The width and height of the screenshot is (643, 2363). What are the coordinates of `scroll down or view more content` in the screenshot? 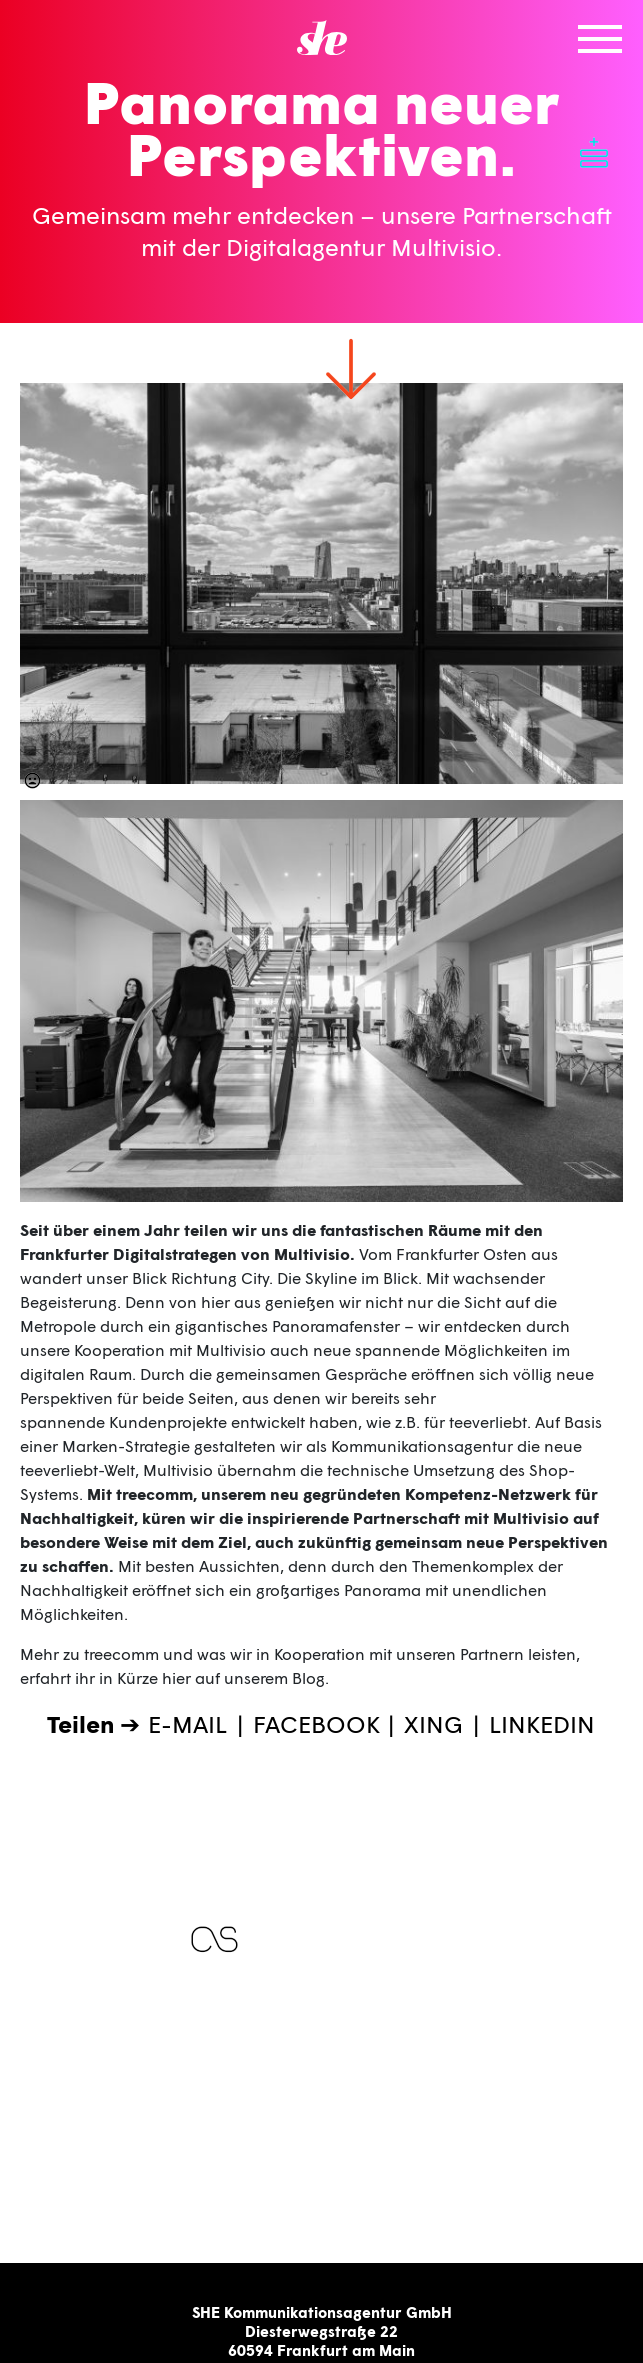 It's located at (351, 369).